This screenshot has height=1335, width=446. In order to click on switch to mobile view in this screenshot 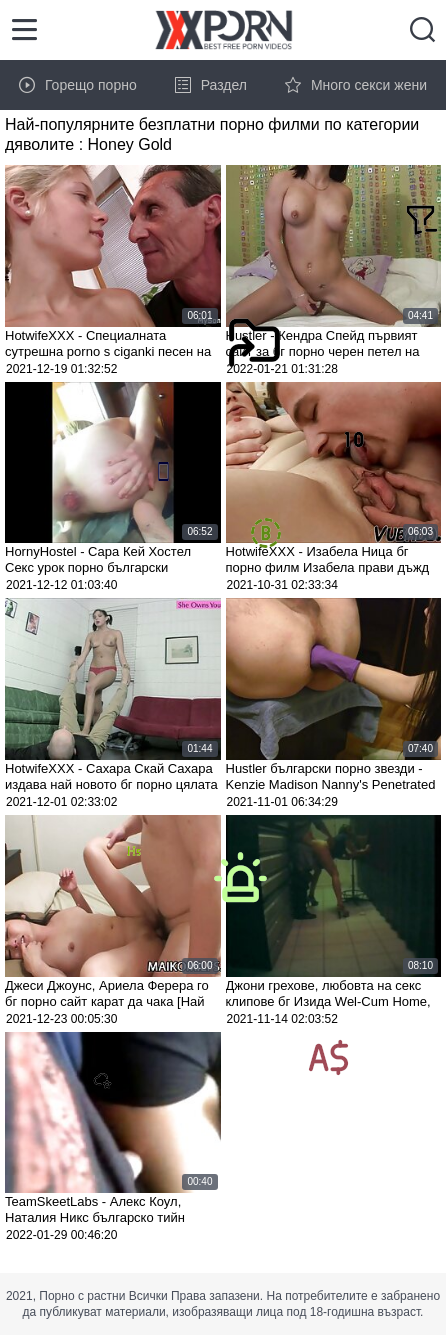, I will do `click(163, 471)`.